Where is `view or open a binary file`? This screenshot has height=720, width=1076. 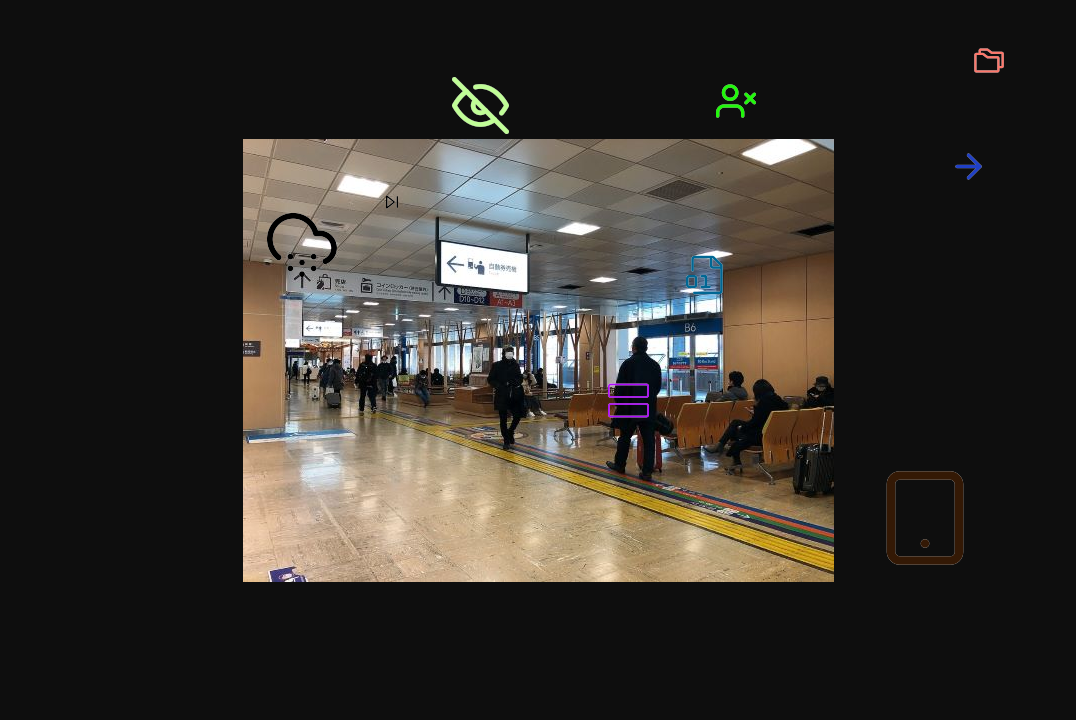 view or open a binary file is located at coordinates (707, 275).